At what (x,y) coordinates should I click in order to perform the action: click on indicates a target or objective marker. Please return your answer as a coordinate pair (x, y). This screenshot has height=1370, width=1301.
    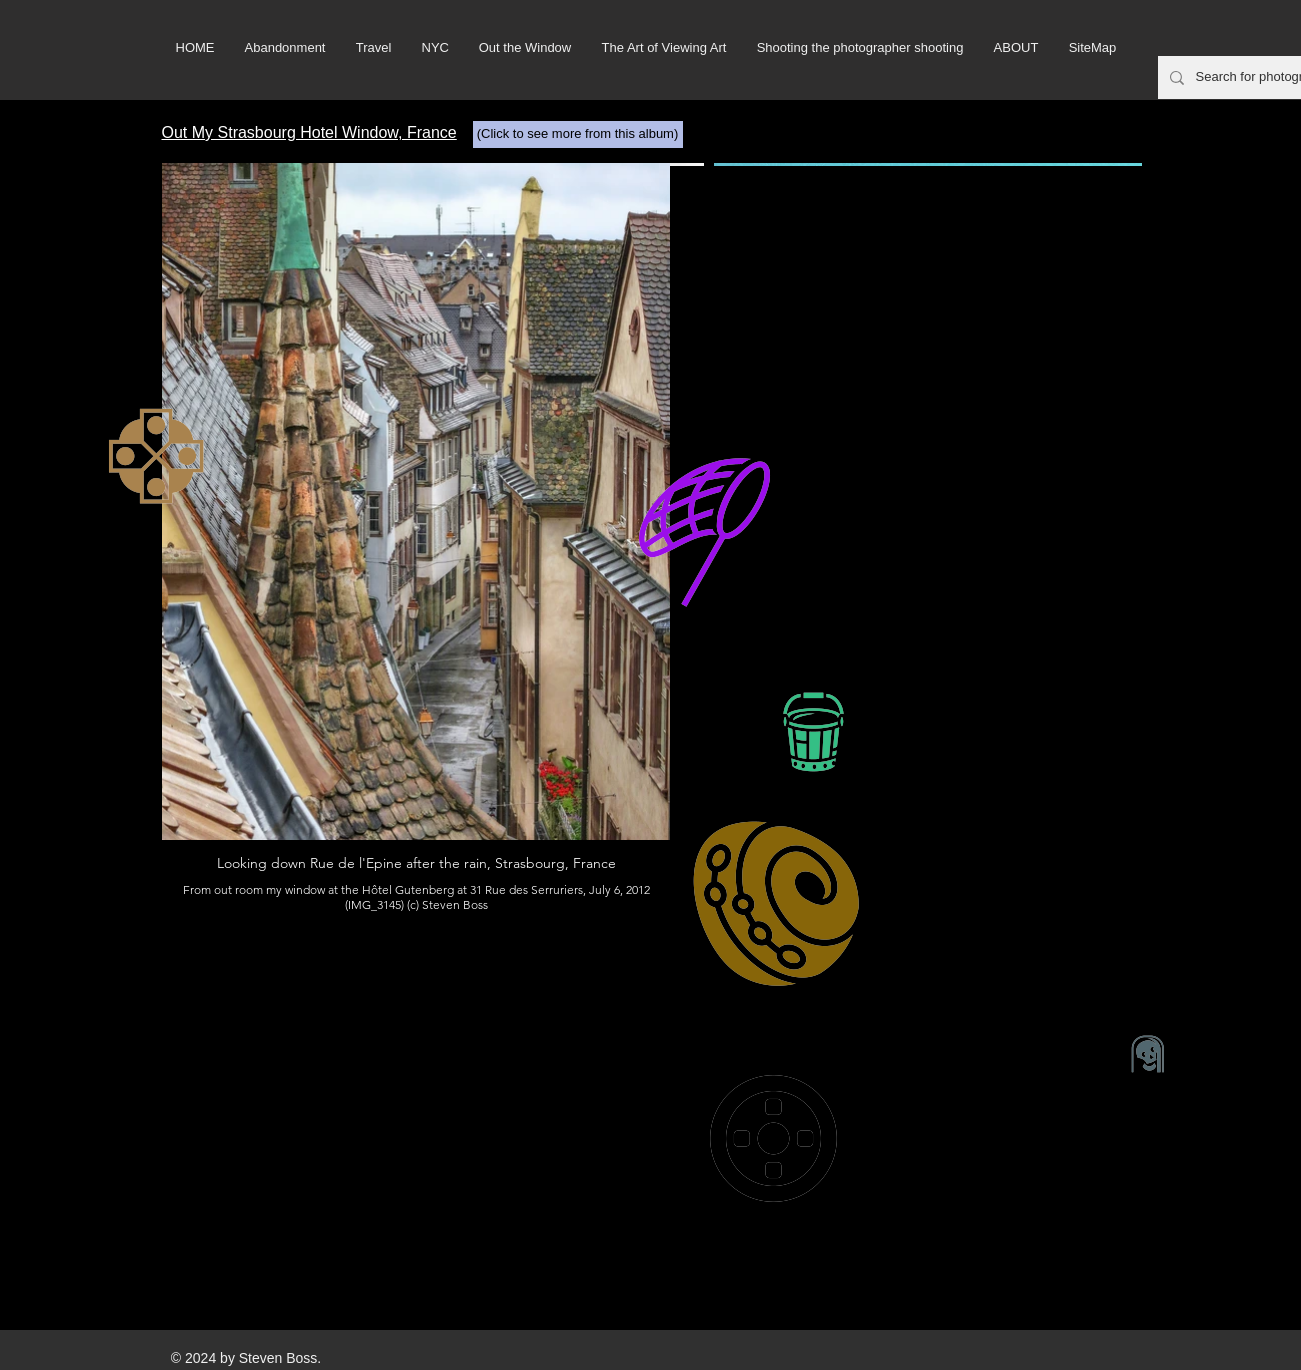
    Looking at the image, I should click on (773, 1138).